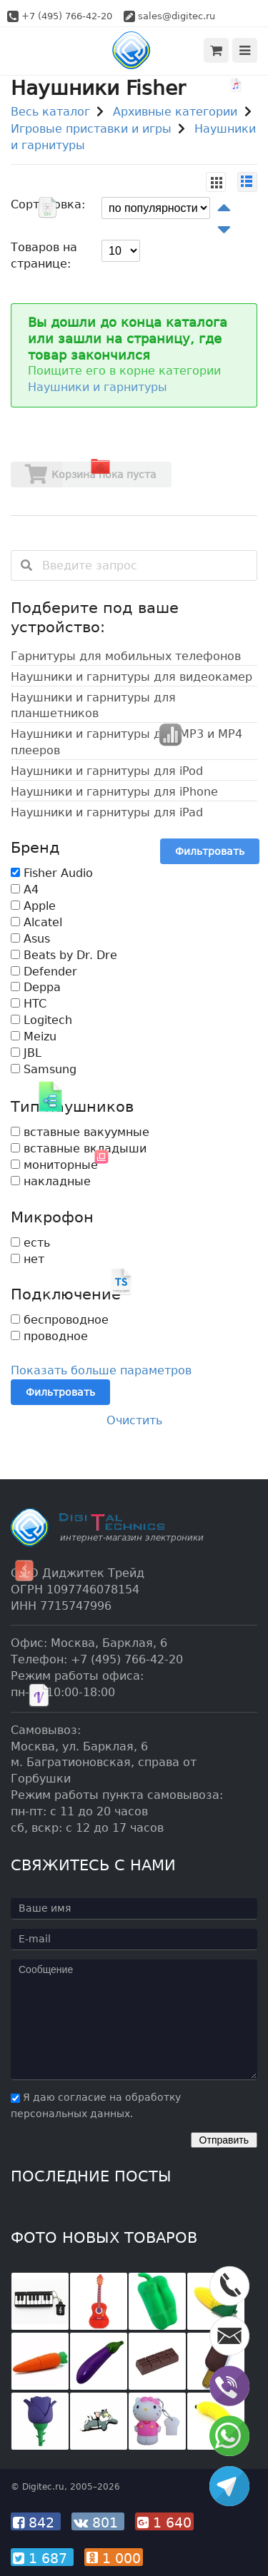  I want to click on generic audio file icon, so click(236, 85).